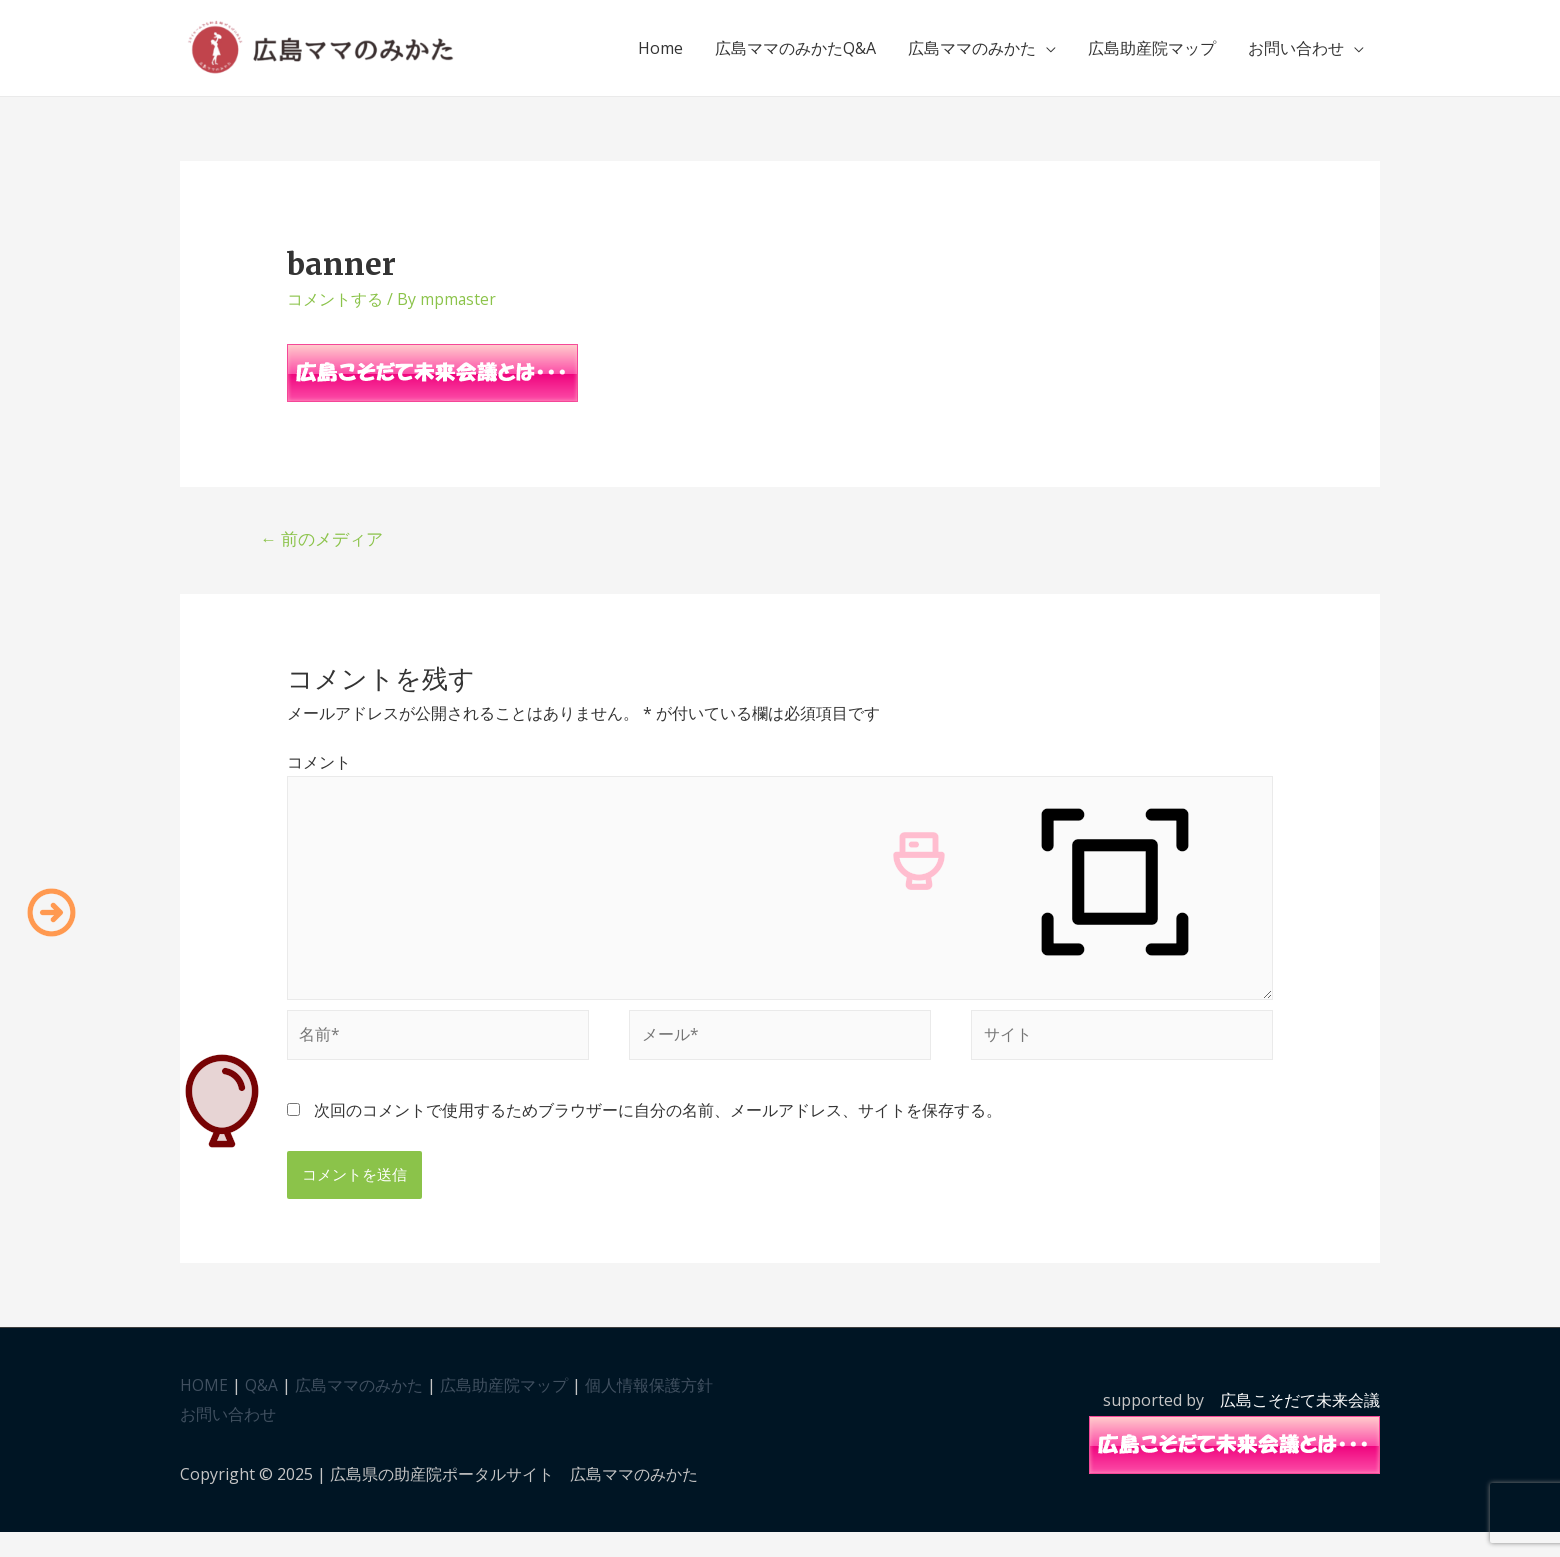 This screenshot has height=1557, width=1560. I want to click on scan a QR code or barcode, so click(1115, 882).